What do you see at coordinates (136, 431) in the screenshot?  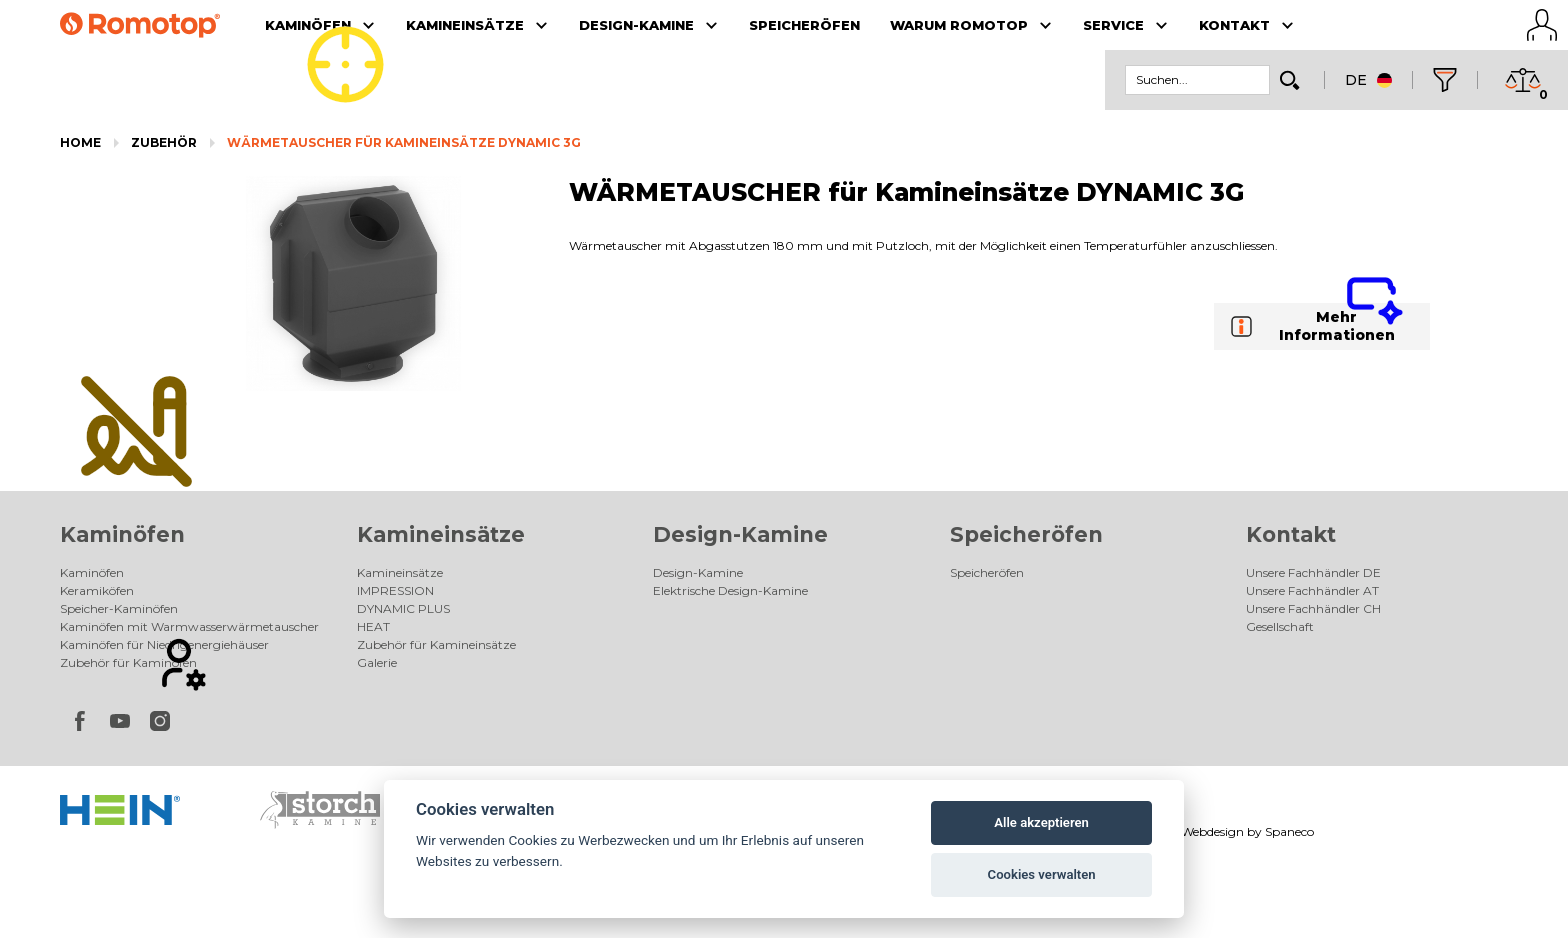 I see `disable auto-signature or sign-off` at bounding box center [136, 431].